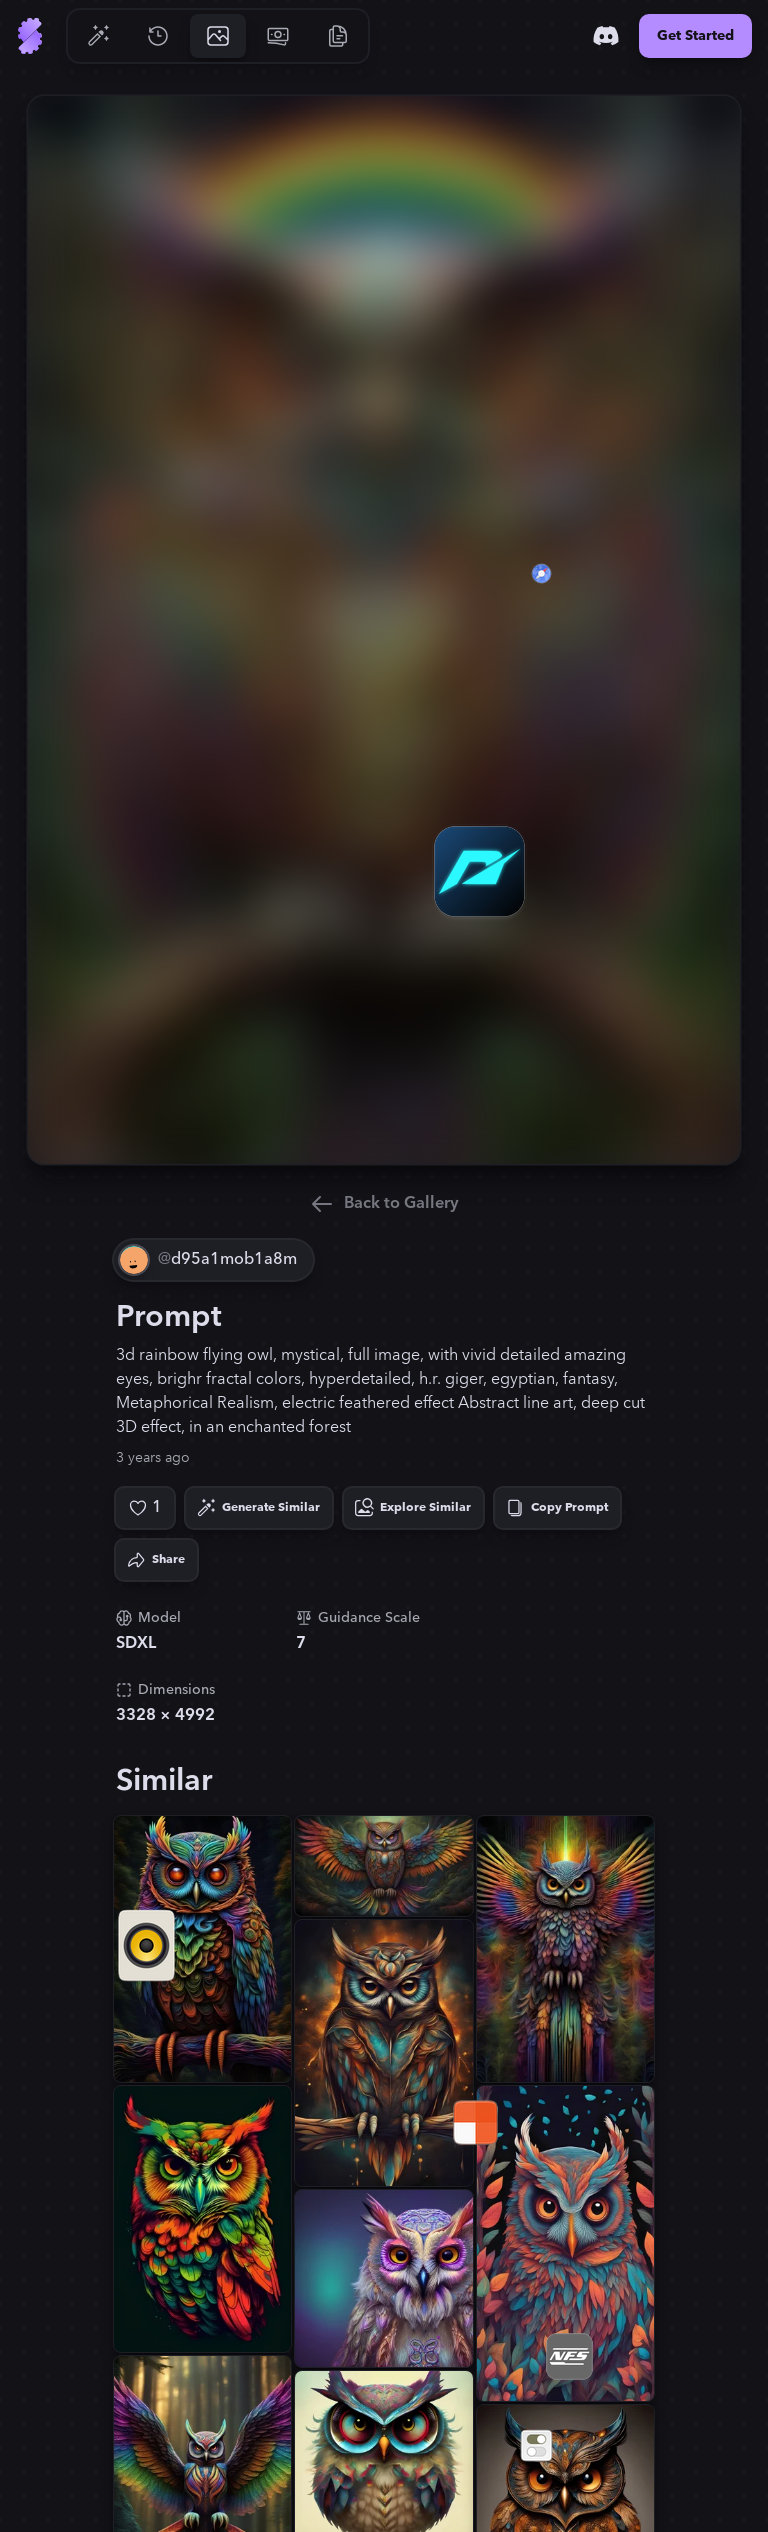  I want to click on launch need for speed carbon game, so click(479, 871).